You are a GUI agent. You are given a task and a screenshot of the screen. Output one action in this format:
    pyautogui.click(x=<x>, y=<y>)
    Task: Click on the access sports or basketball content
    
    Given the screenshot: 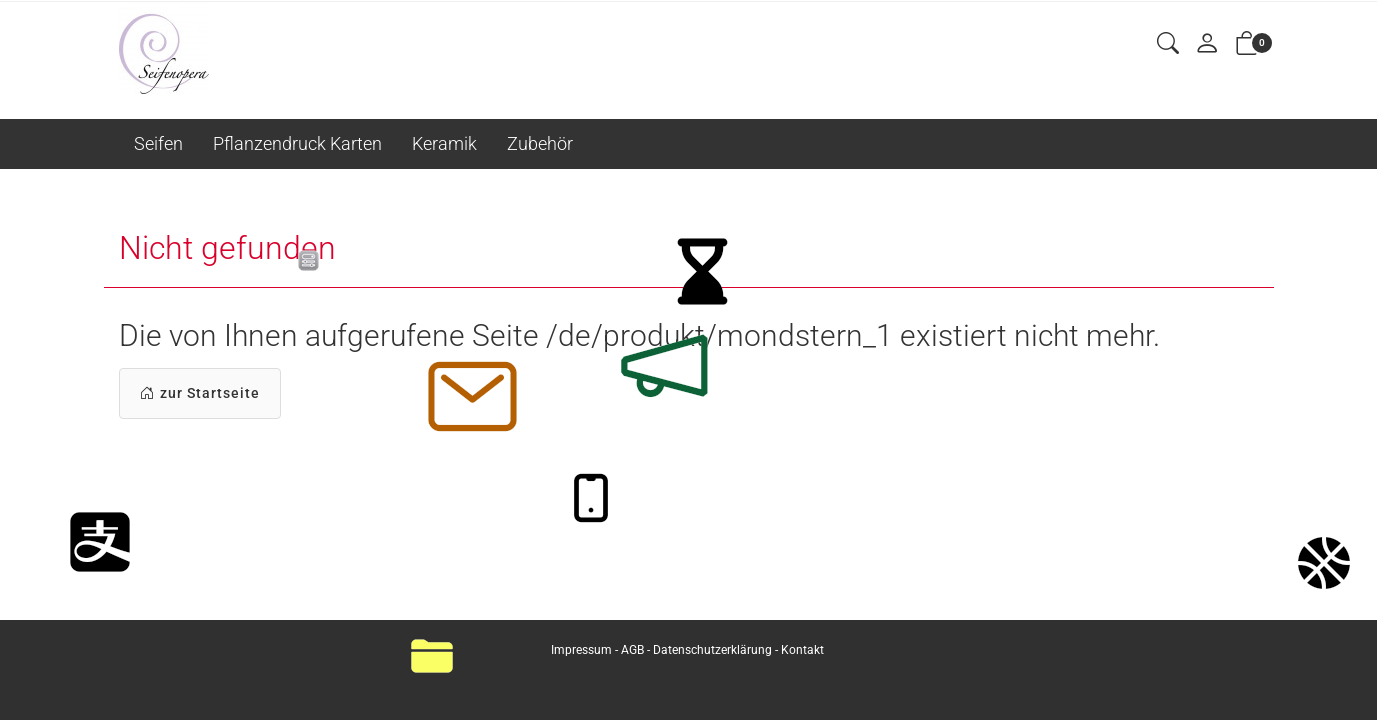 What is the action you would take?
    pyautogui.click(x=1324, y=563)
    